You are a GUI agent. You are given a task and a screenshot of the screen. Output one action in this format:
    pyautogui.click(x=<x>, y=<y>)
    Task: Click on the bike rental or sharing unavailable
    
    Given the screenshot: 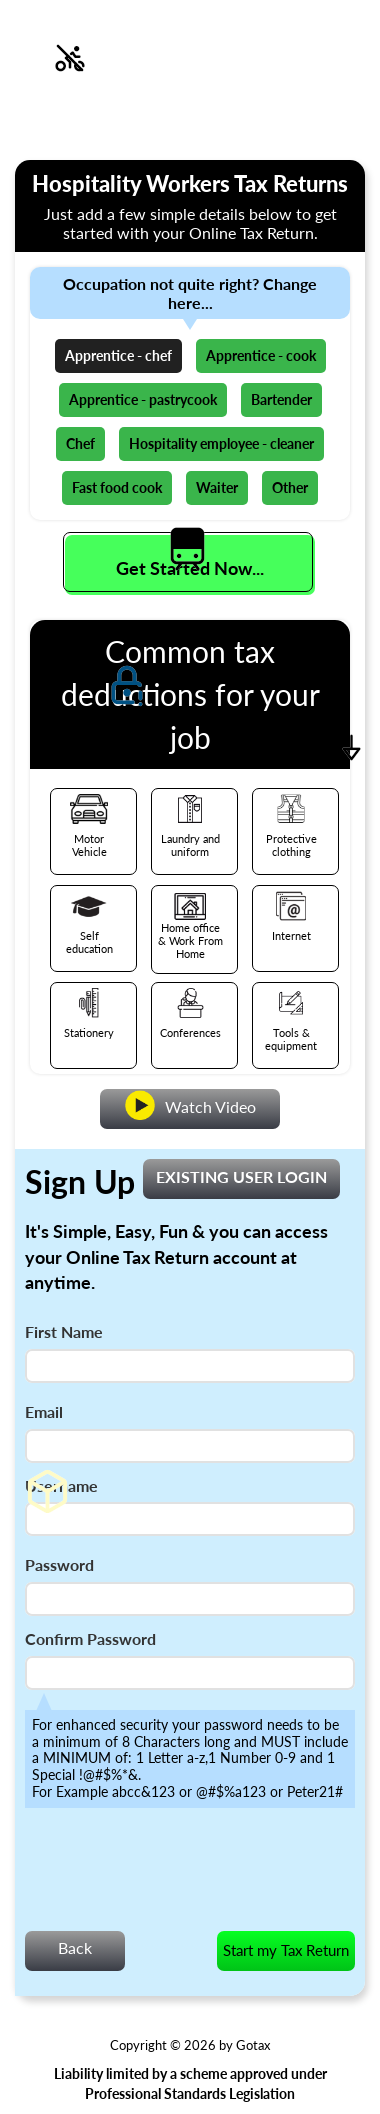 What is the action you would take?
    pyautogui.click(x=70, y=58)
    